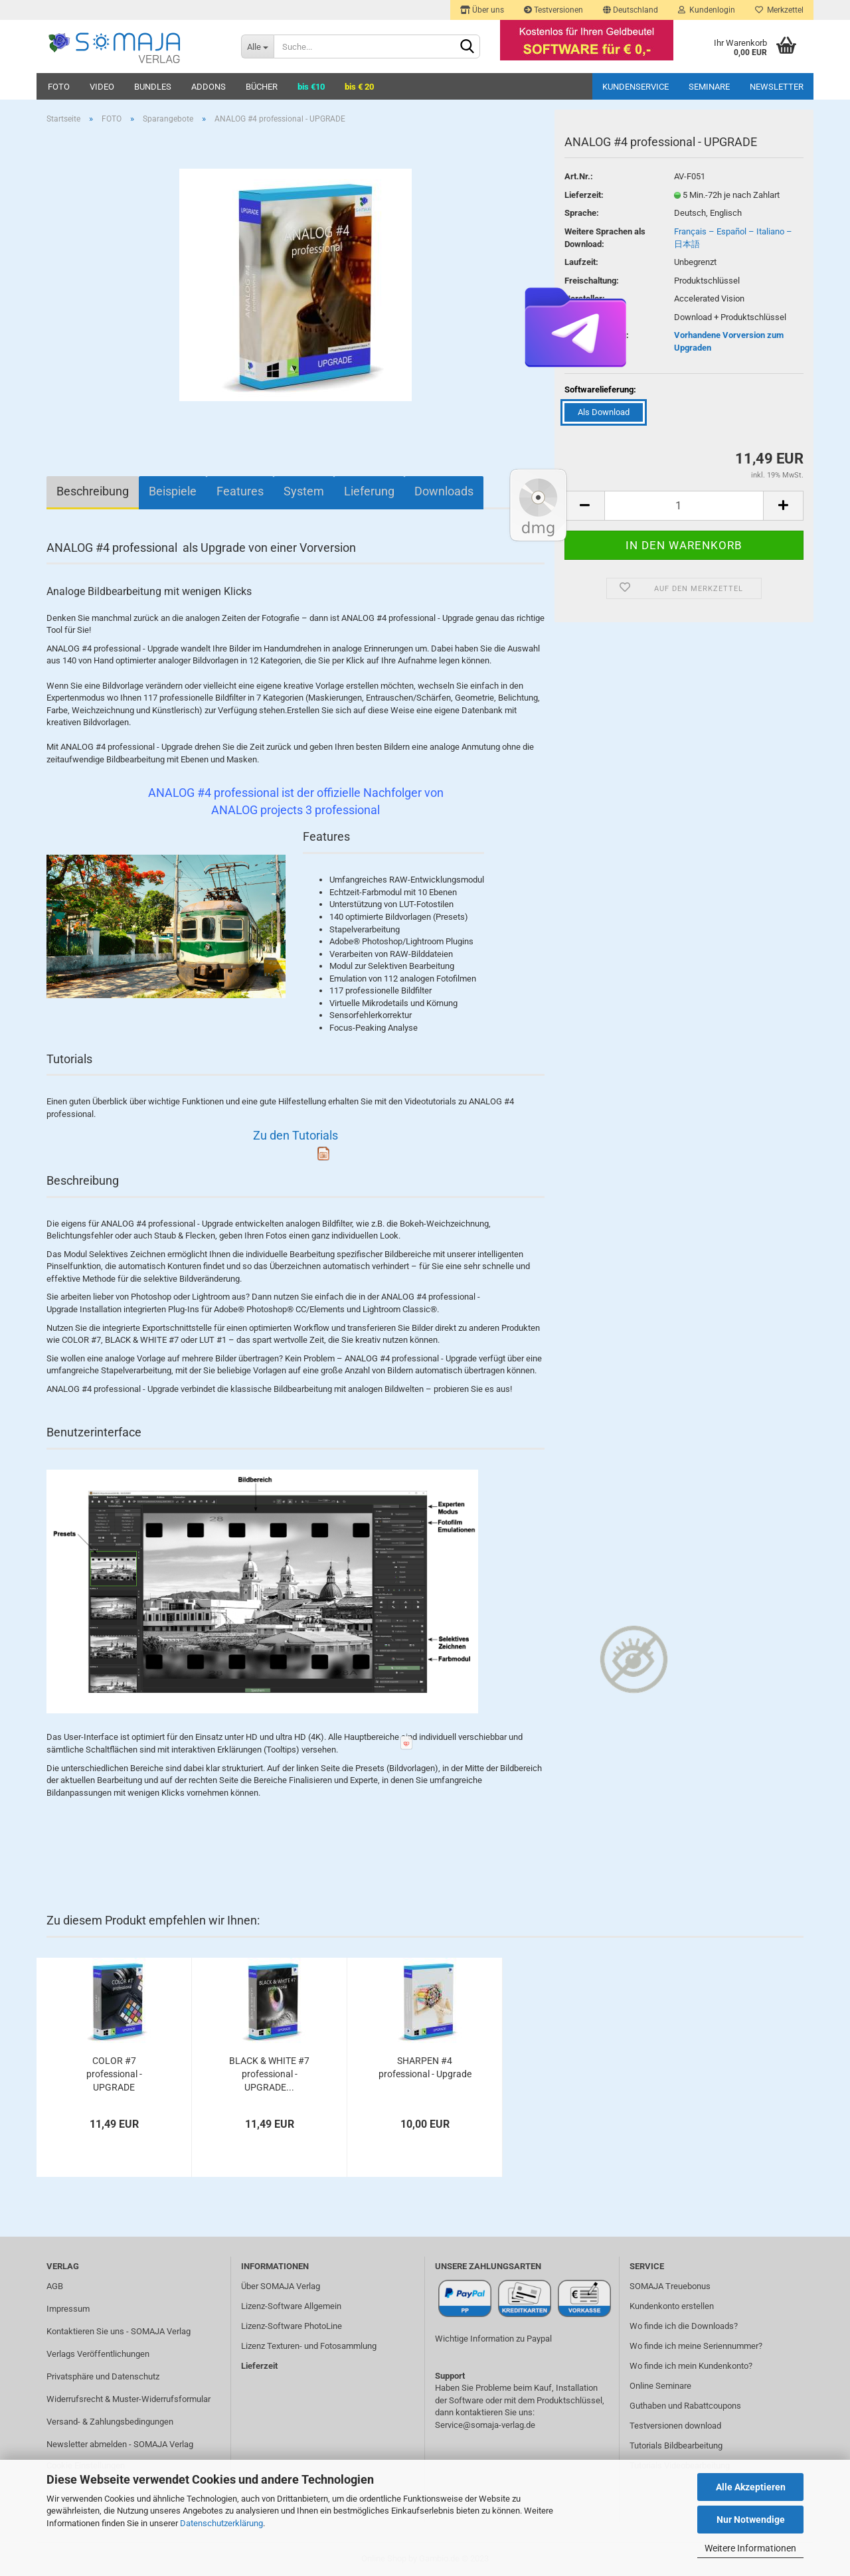 The height and width of the screenshot is (2576, 850). I want to click on a ruby programming language source file, so click(406, 1743).